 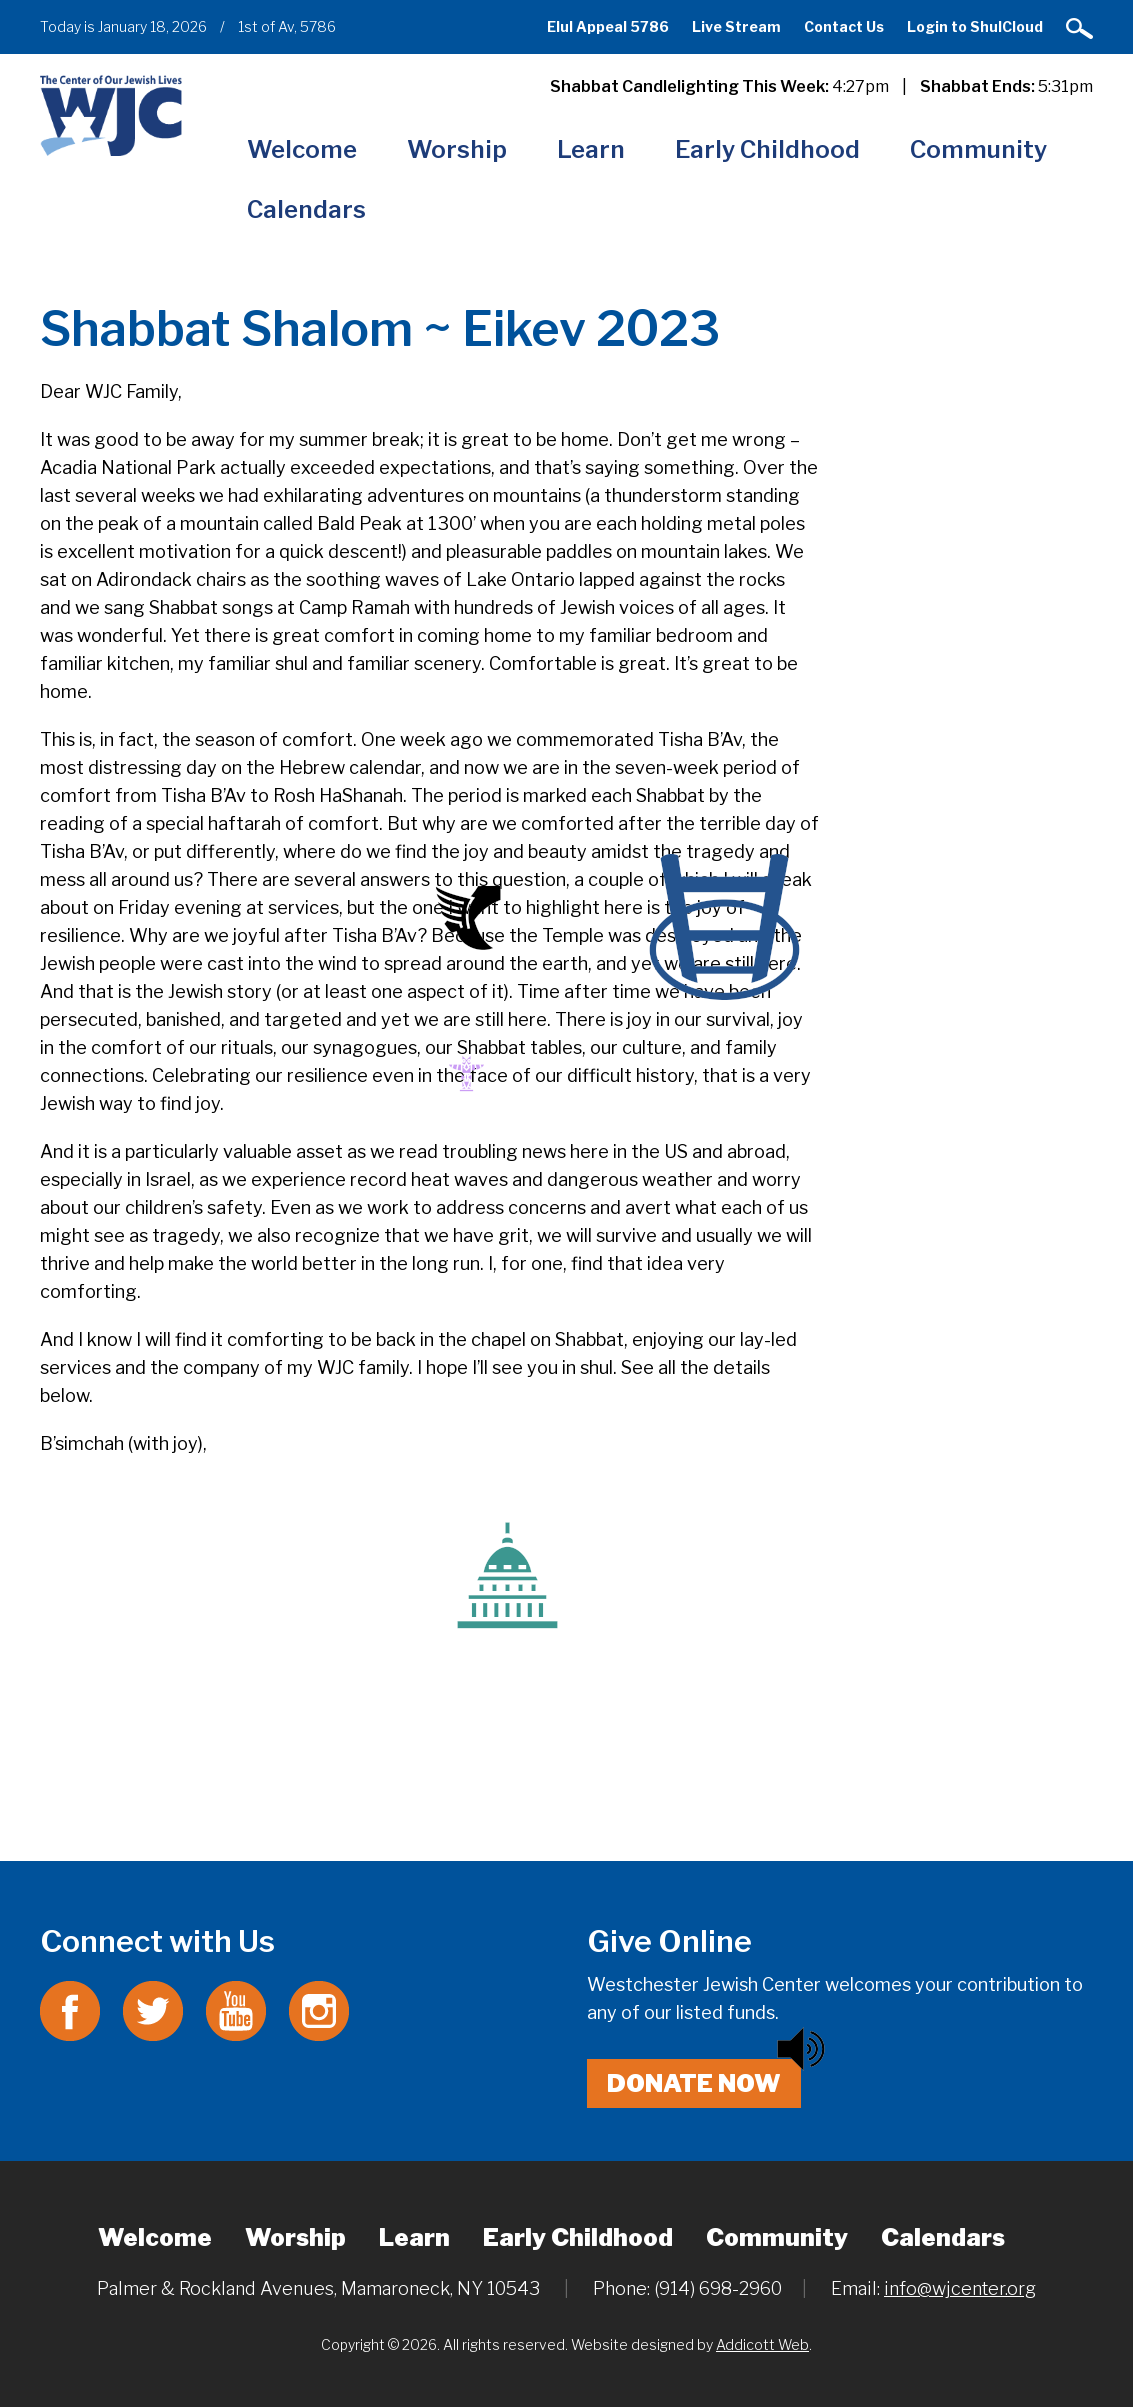 I want to click on adjust volume or sound settings, so click(x=801, y=2049).